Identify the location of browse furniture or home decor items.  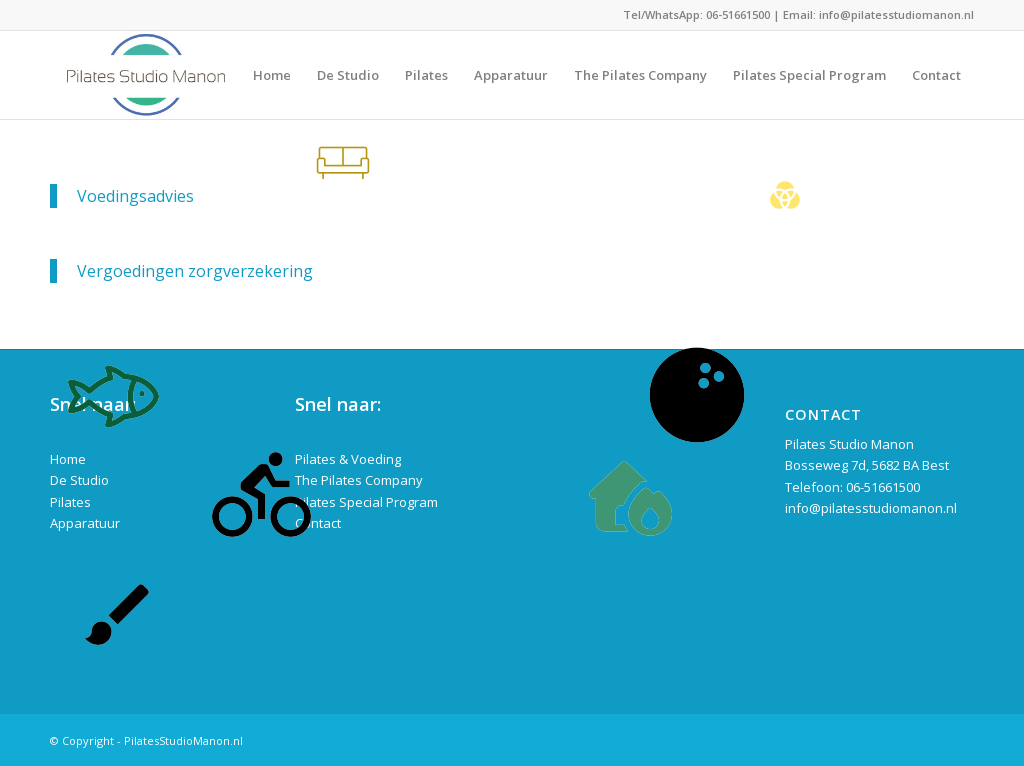
(343, 162).